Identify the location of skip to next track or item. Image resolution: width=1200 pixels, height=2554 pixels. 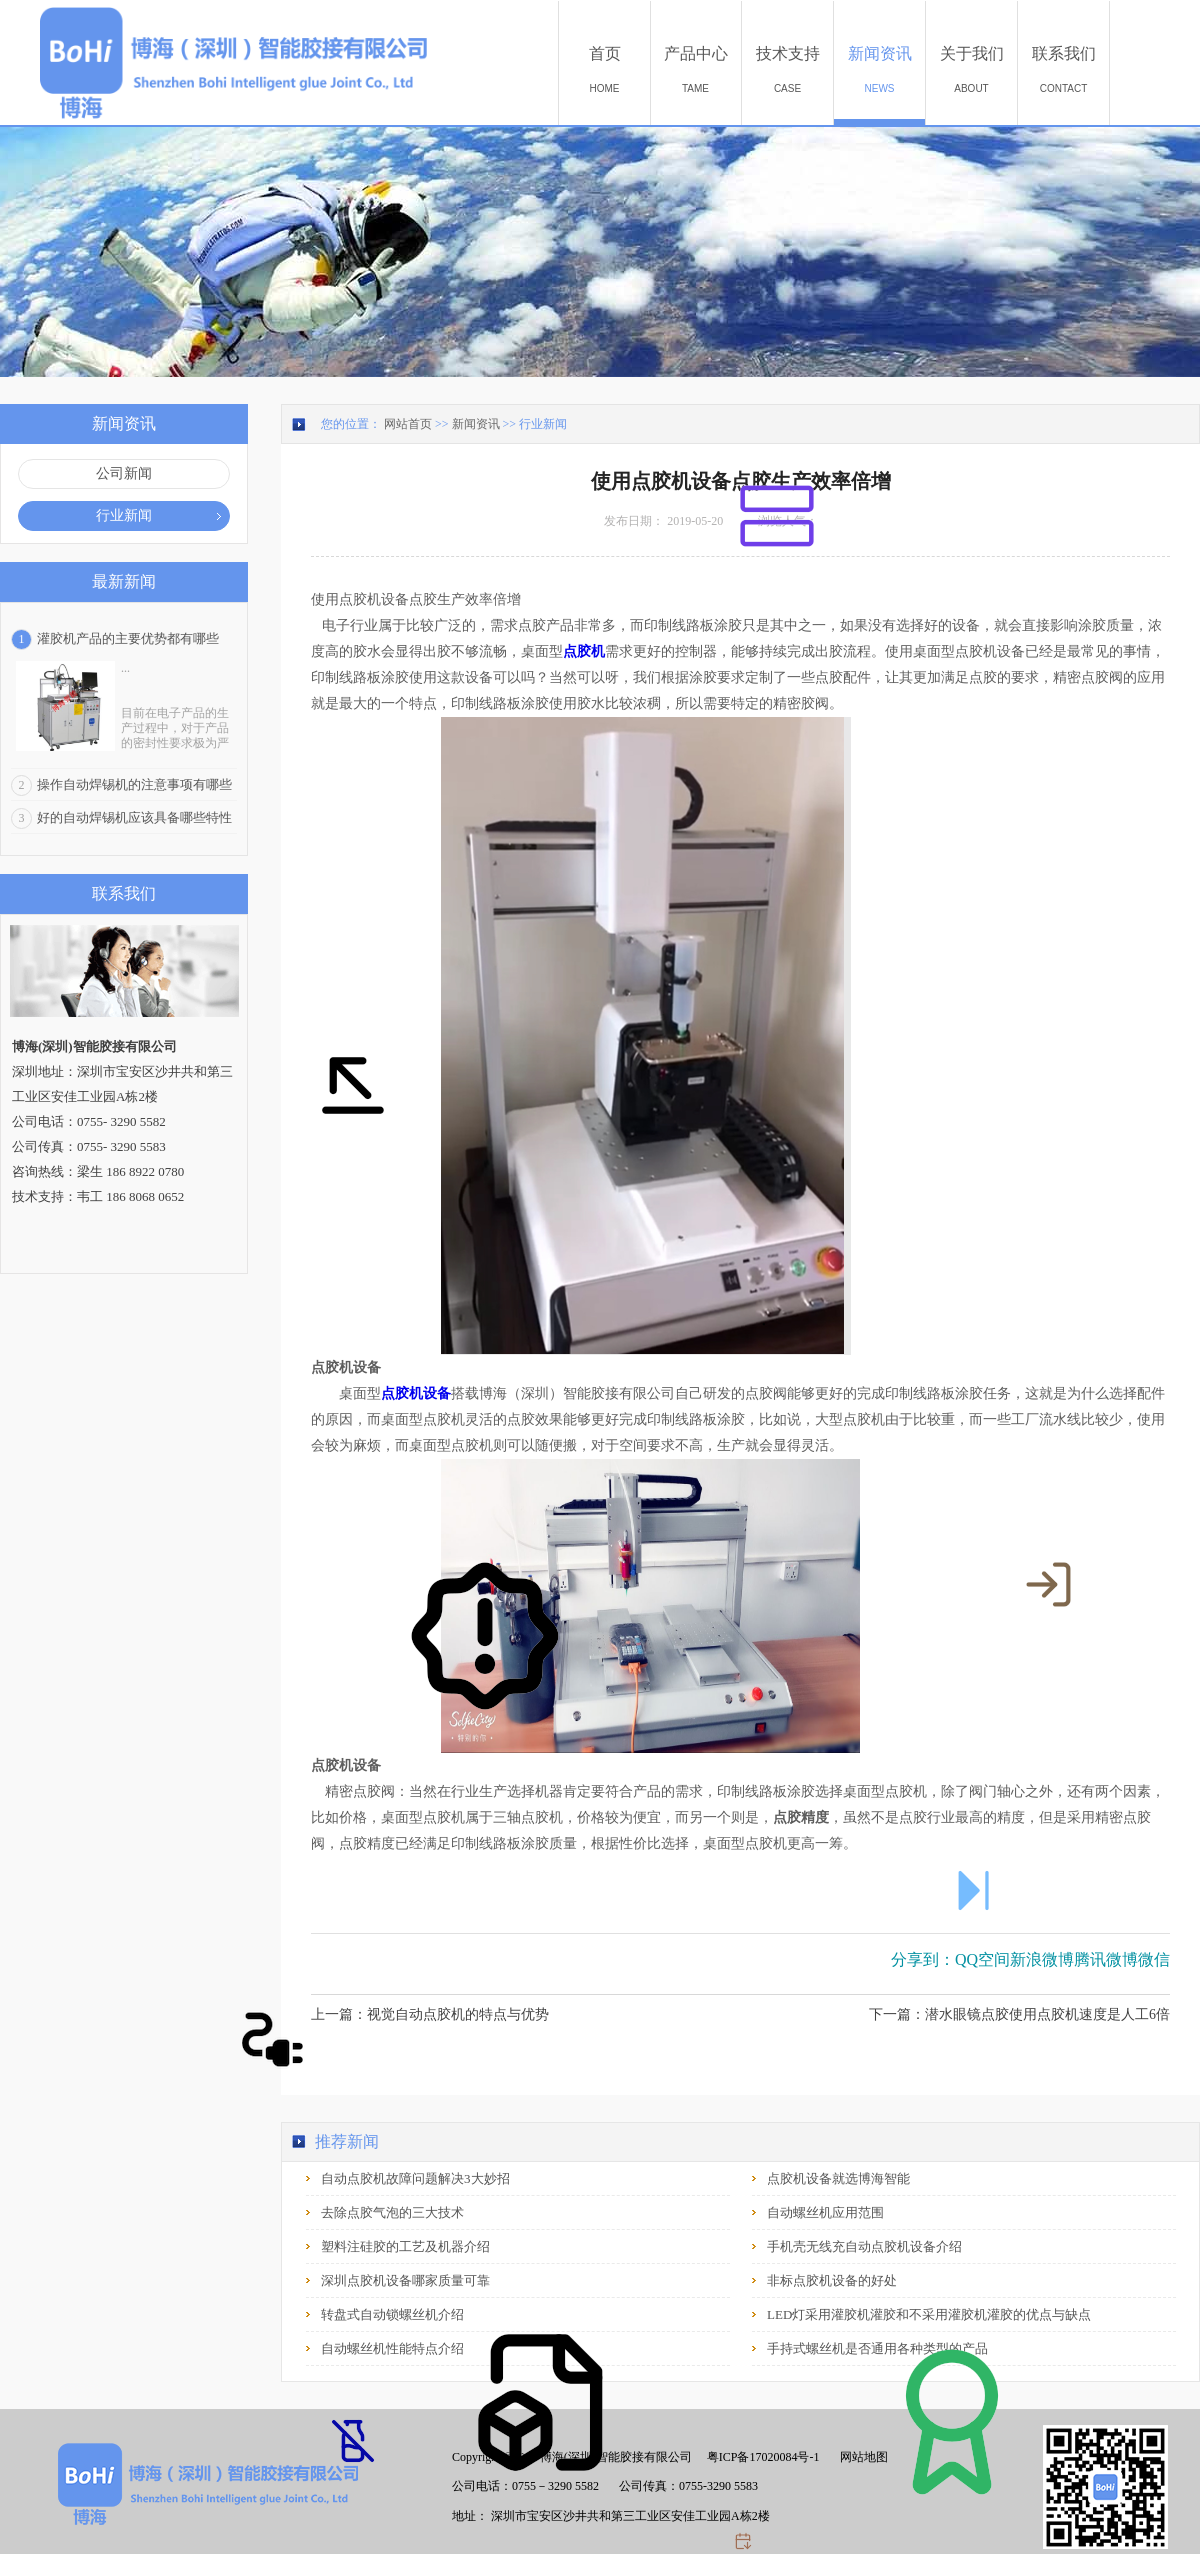
(974, 1890).